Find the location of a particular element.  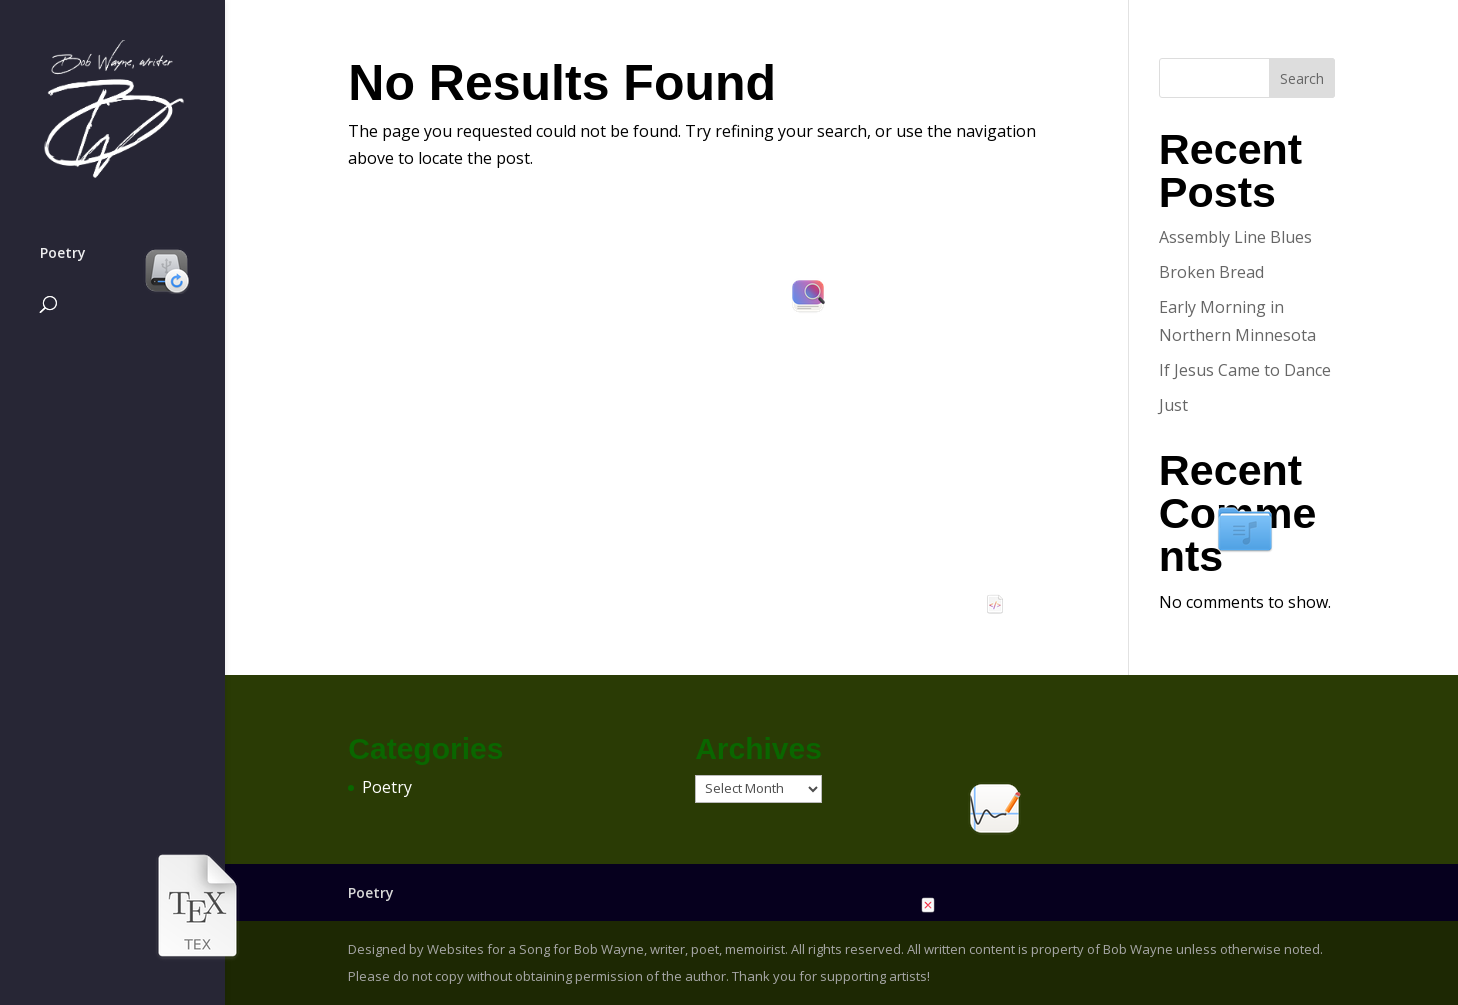

open share preview app is located at coordinates (808, 296).